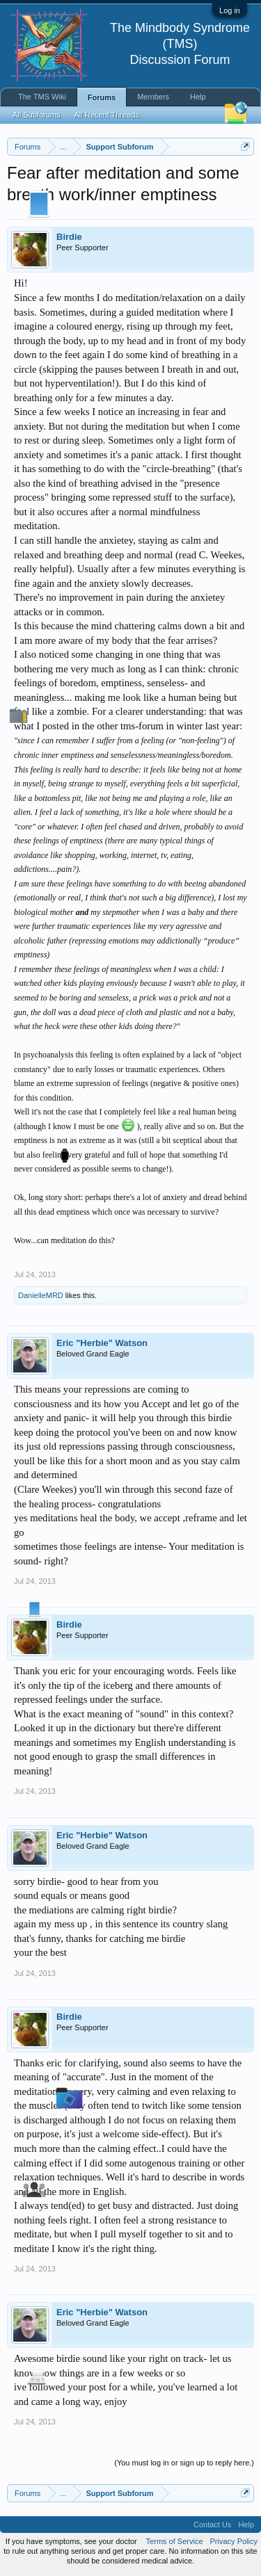 This screenshot has width=261, height=2576. I want to click on open files stored on sd card, so click(18, 716).